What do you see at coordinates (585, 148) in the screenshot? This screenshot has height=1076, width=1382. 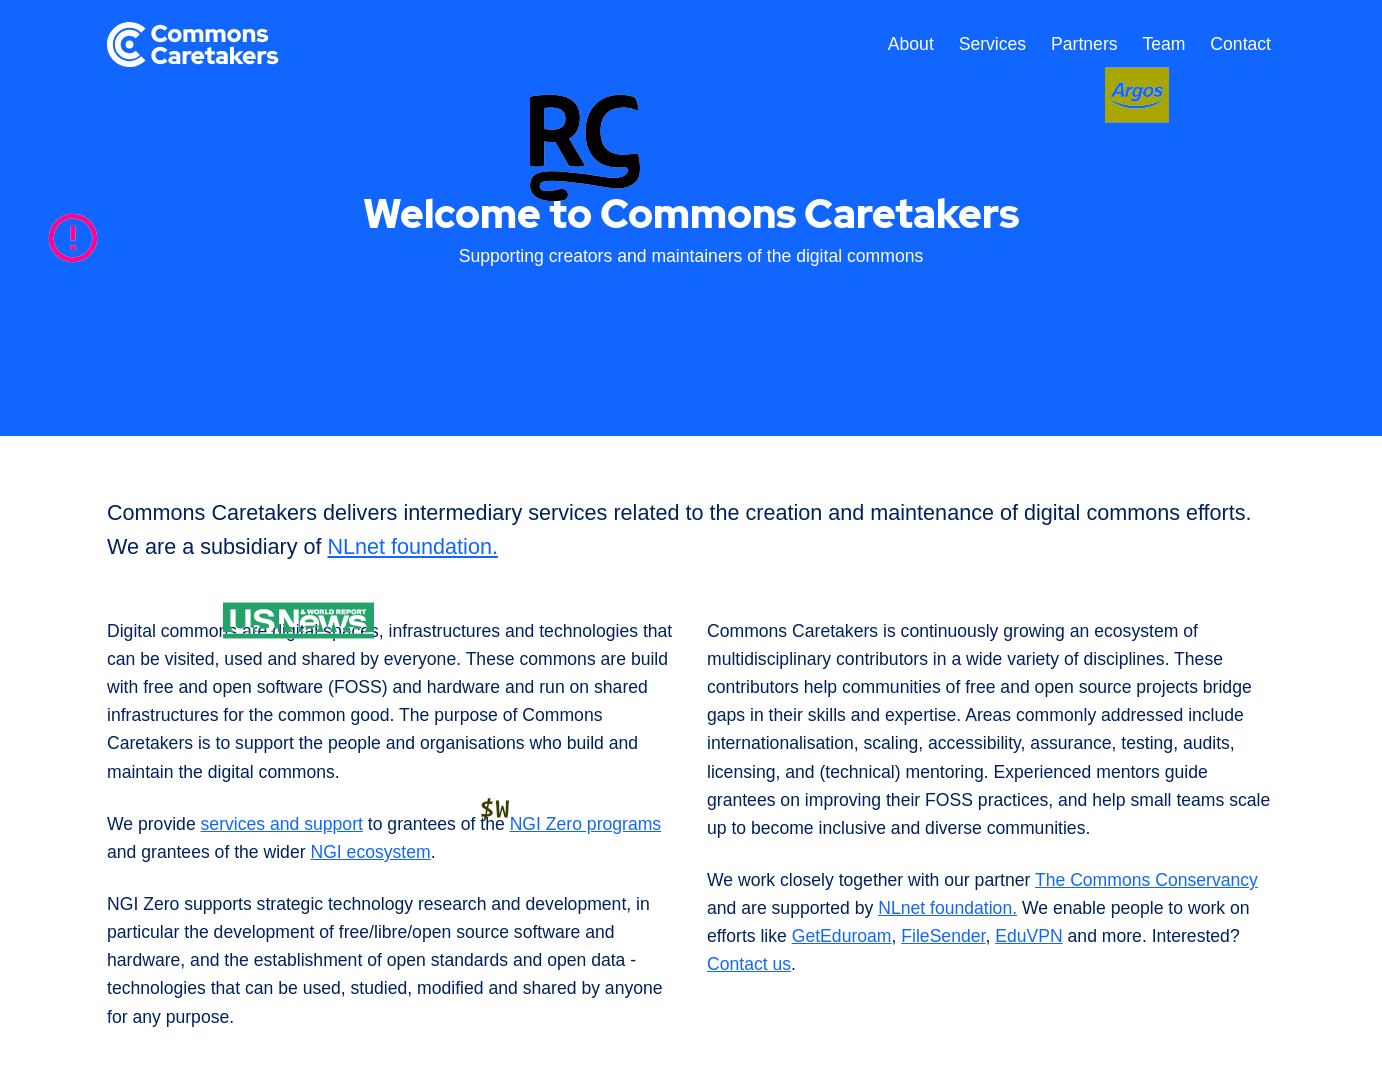 I see `RevenueCat company logo` at bounding box center [585, 148].